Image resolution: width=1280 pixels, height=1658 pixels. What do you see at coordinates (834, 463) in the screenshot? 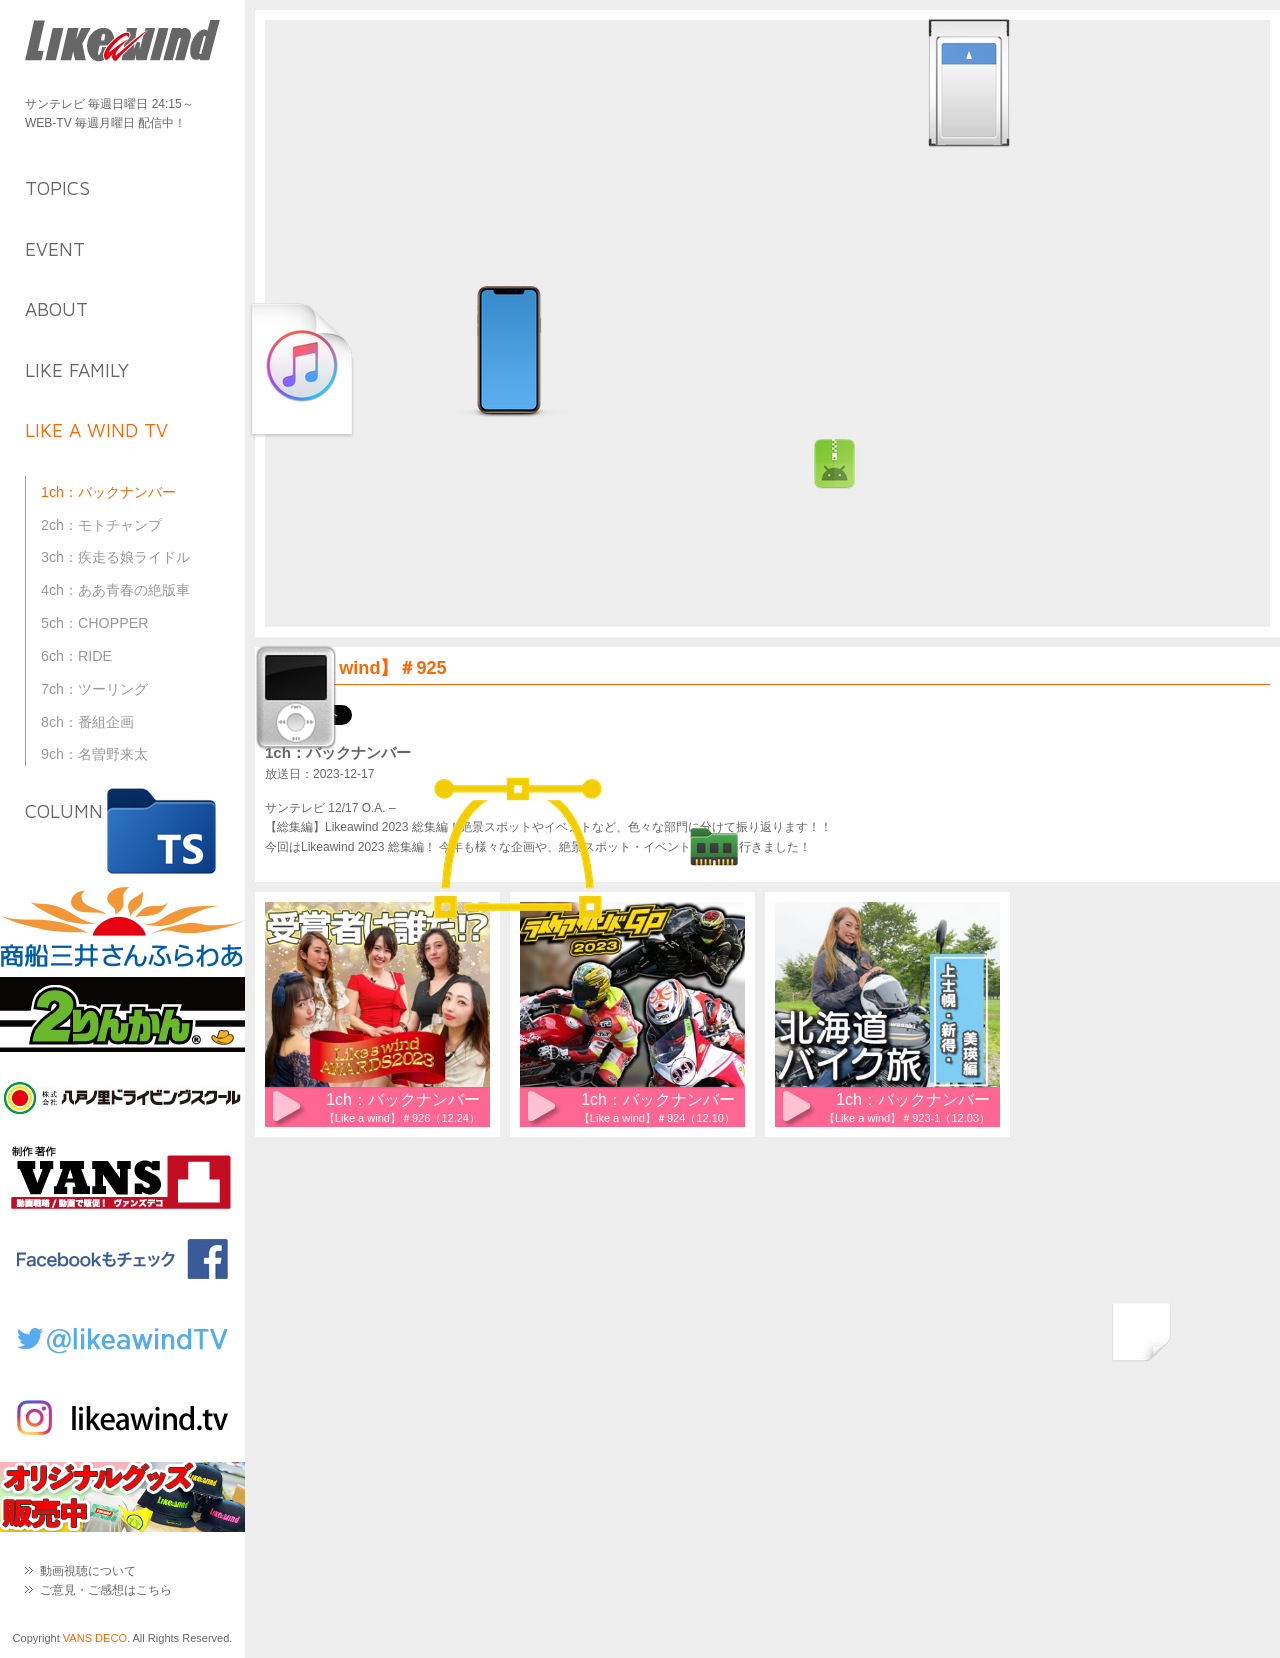
I see `an android application package file (apk)` at bounding box center [834, 463].